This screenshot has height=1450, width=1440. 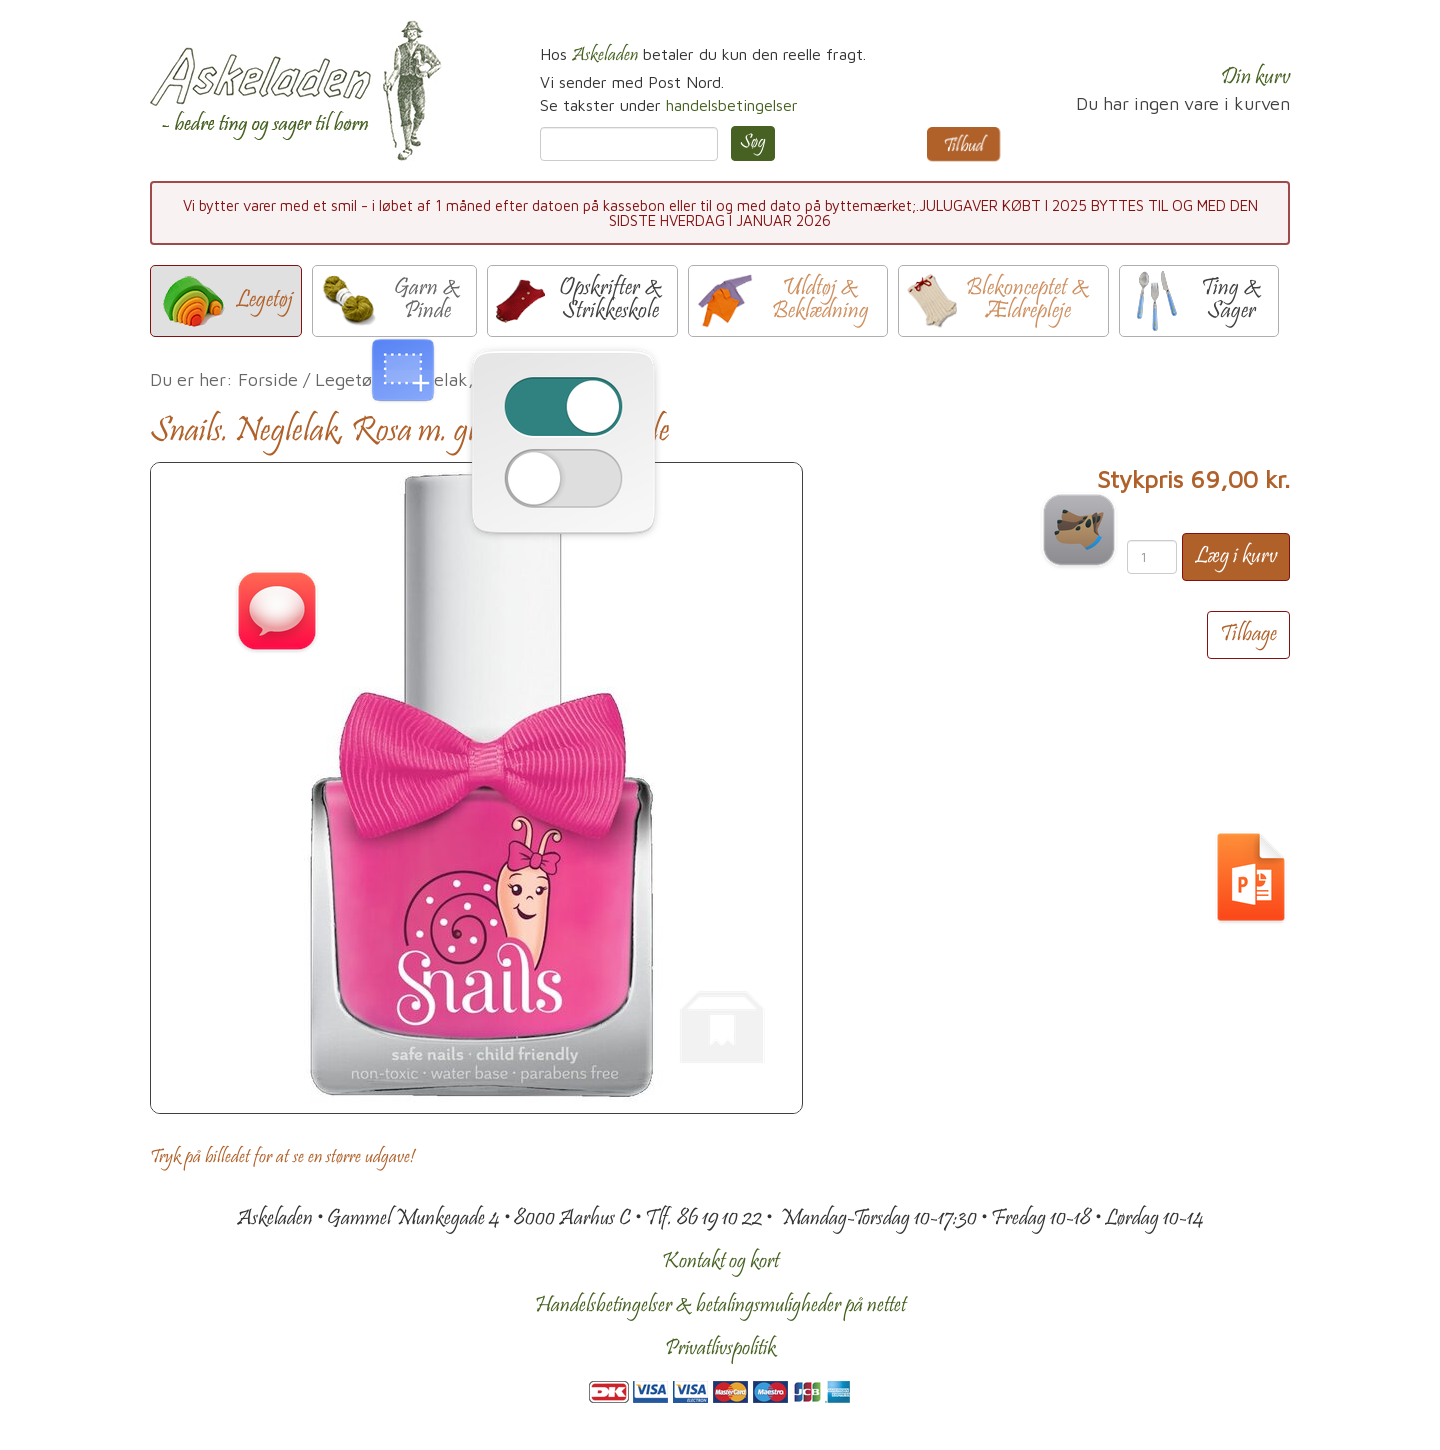 I want to click on open kerberos authentication settings, so click(x=1079, y=531).